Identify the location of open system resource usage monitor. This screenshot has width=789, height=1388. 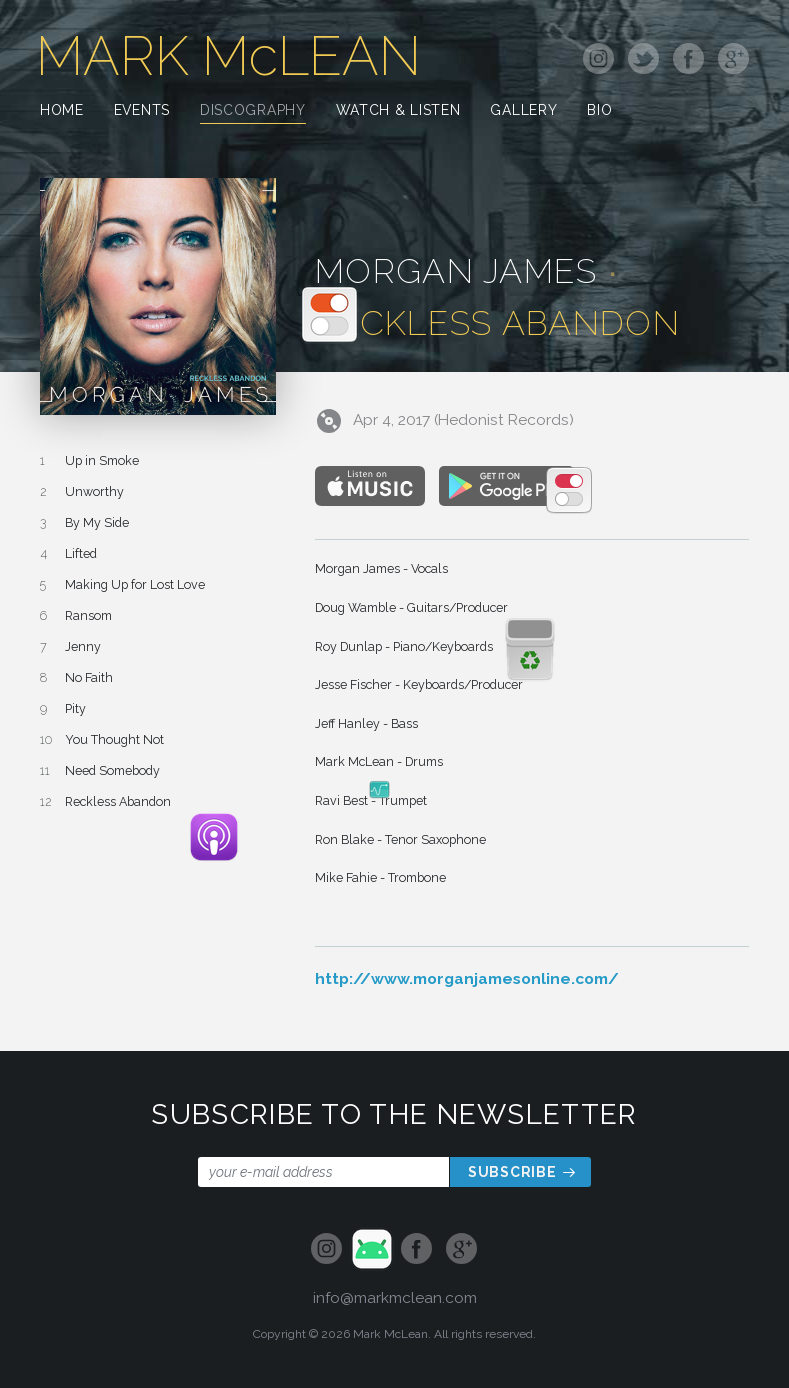
(379, 789).